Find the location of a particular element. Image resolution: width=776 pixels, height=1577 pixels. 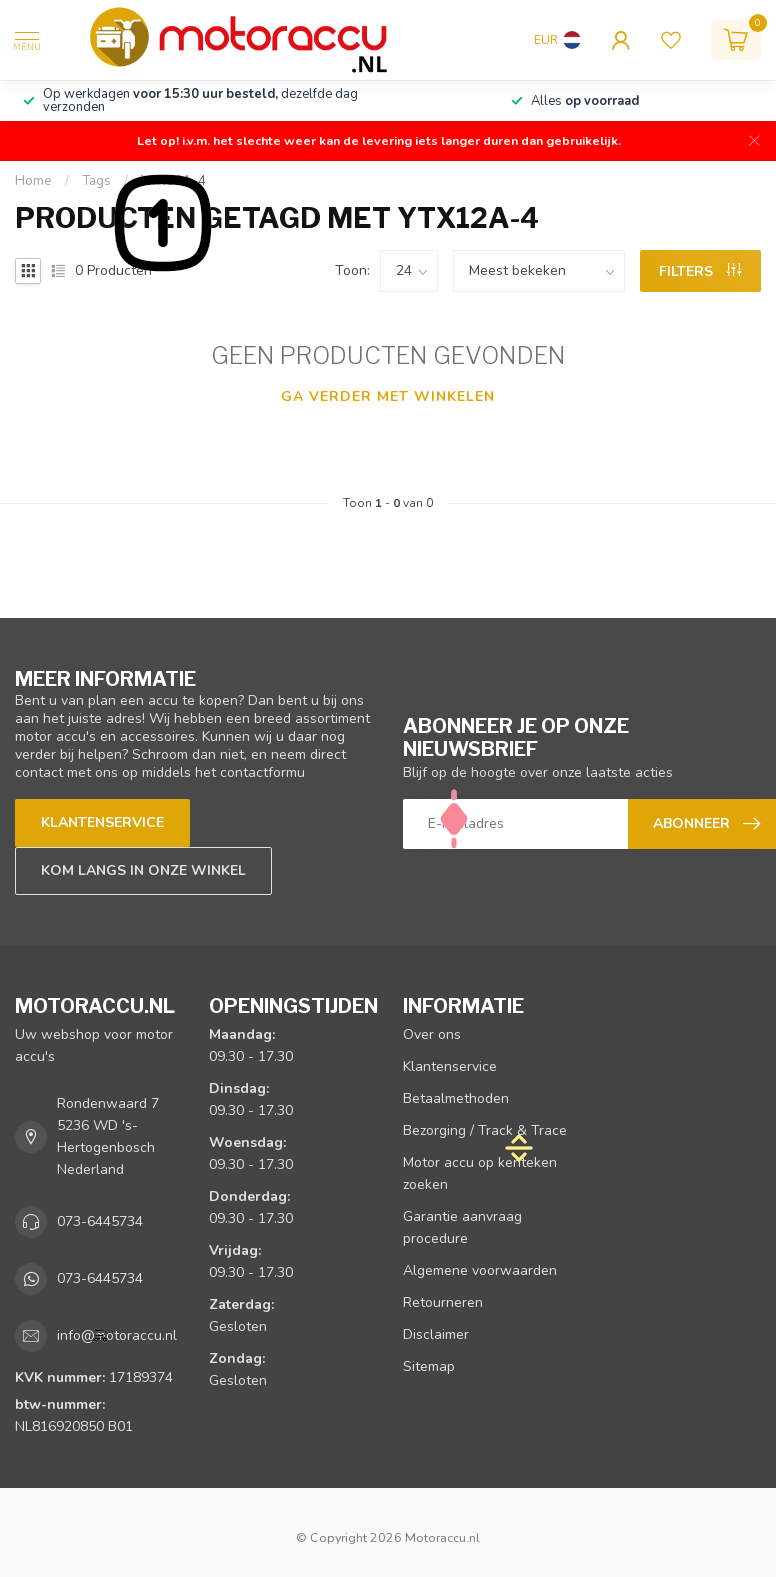

align keyframe to vertical center is located at coordinates (454, 819).